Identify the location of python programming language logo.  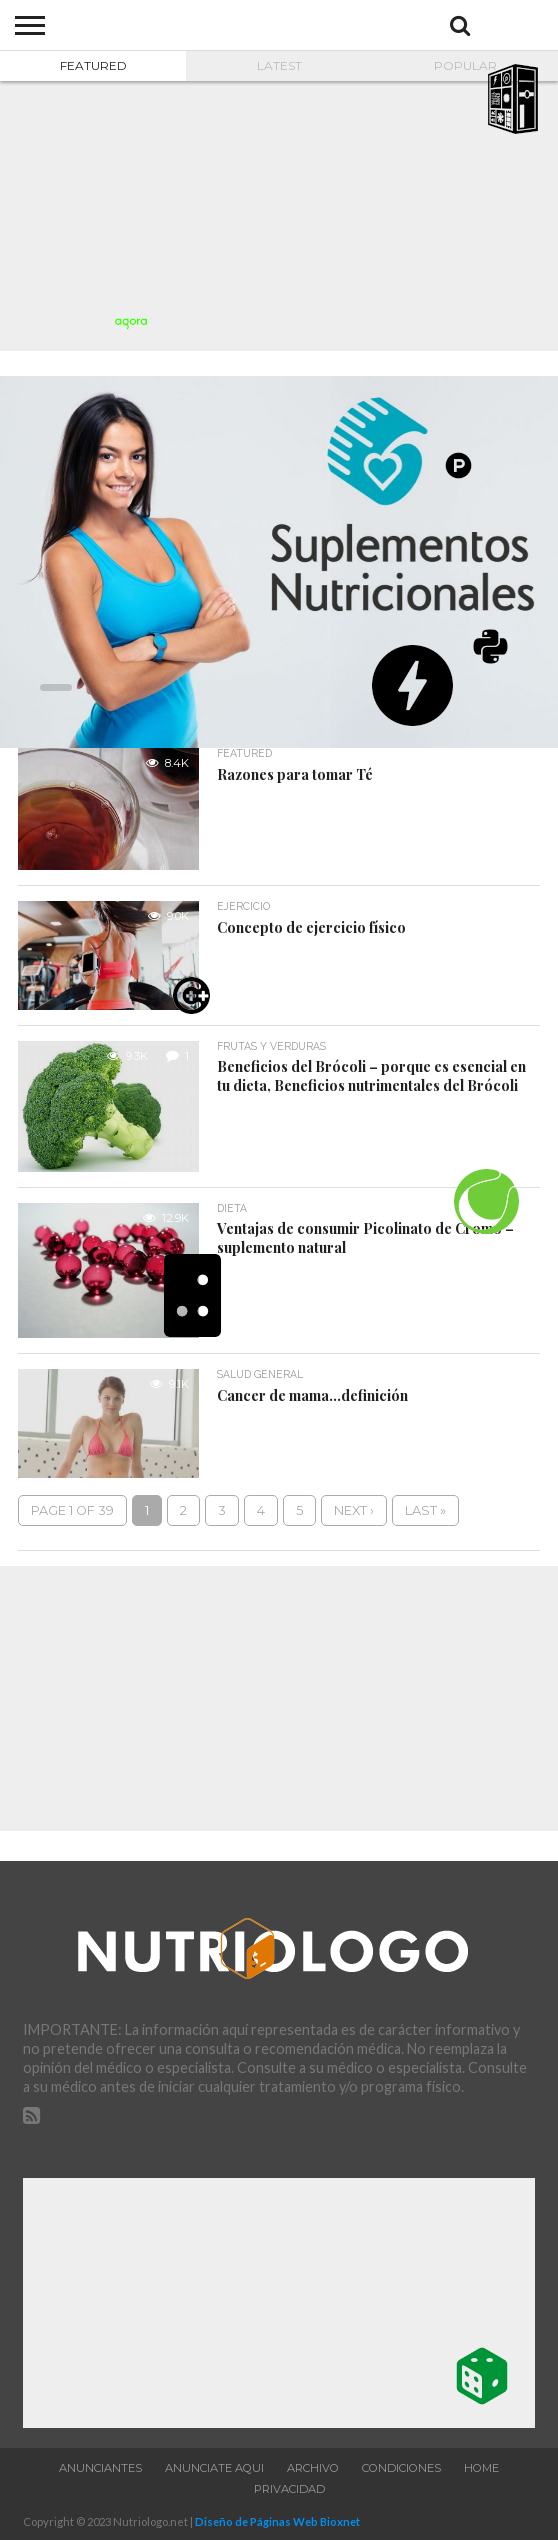
(490, 646).